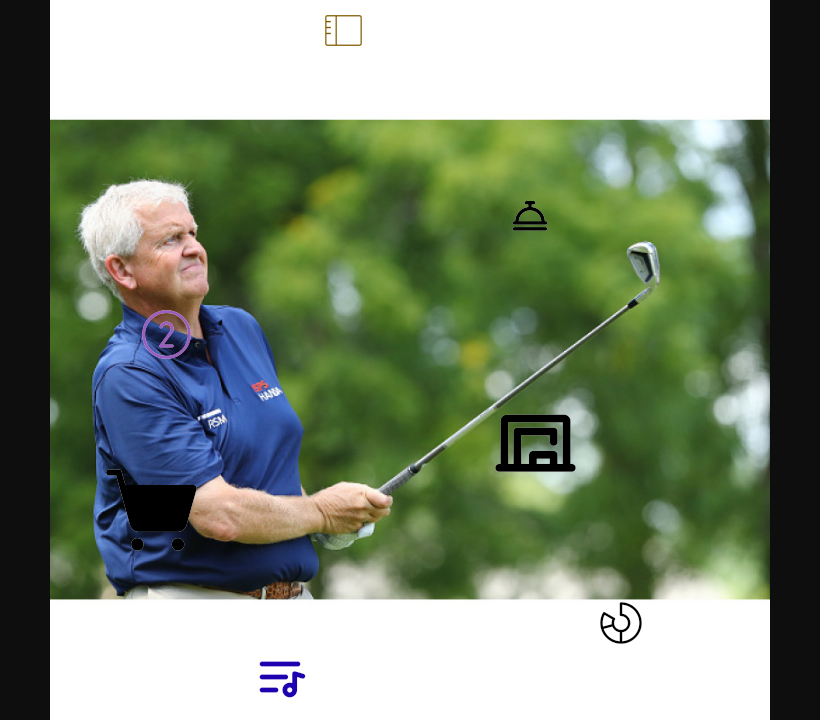 The width and height of the screenshot is (820, 720). What do you see at coordinates (153, 510) in the screenshot?
I see `view your shopping cart` at bounding box center [153, 510].